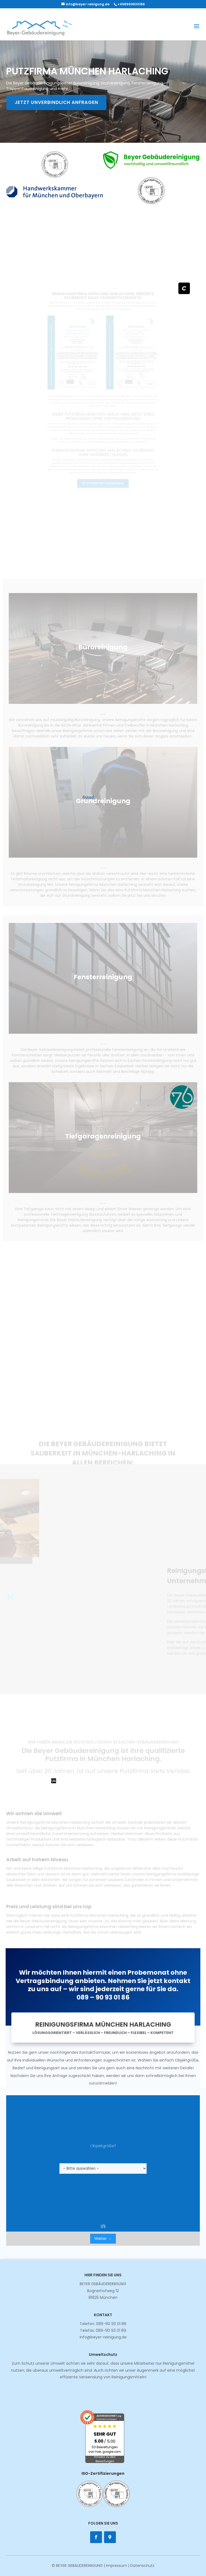 The image size is (206, 2576). Describe the element at coordinates (88, 797) in the screenshot. I see `fmod audio middleware logo` at that location.